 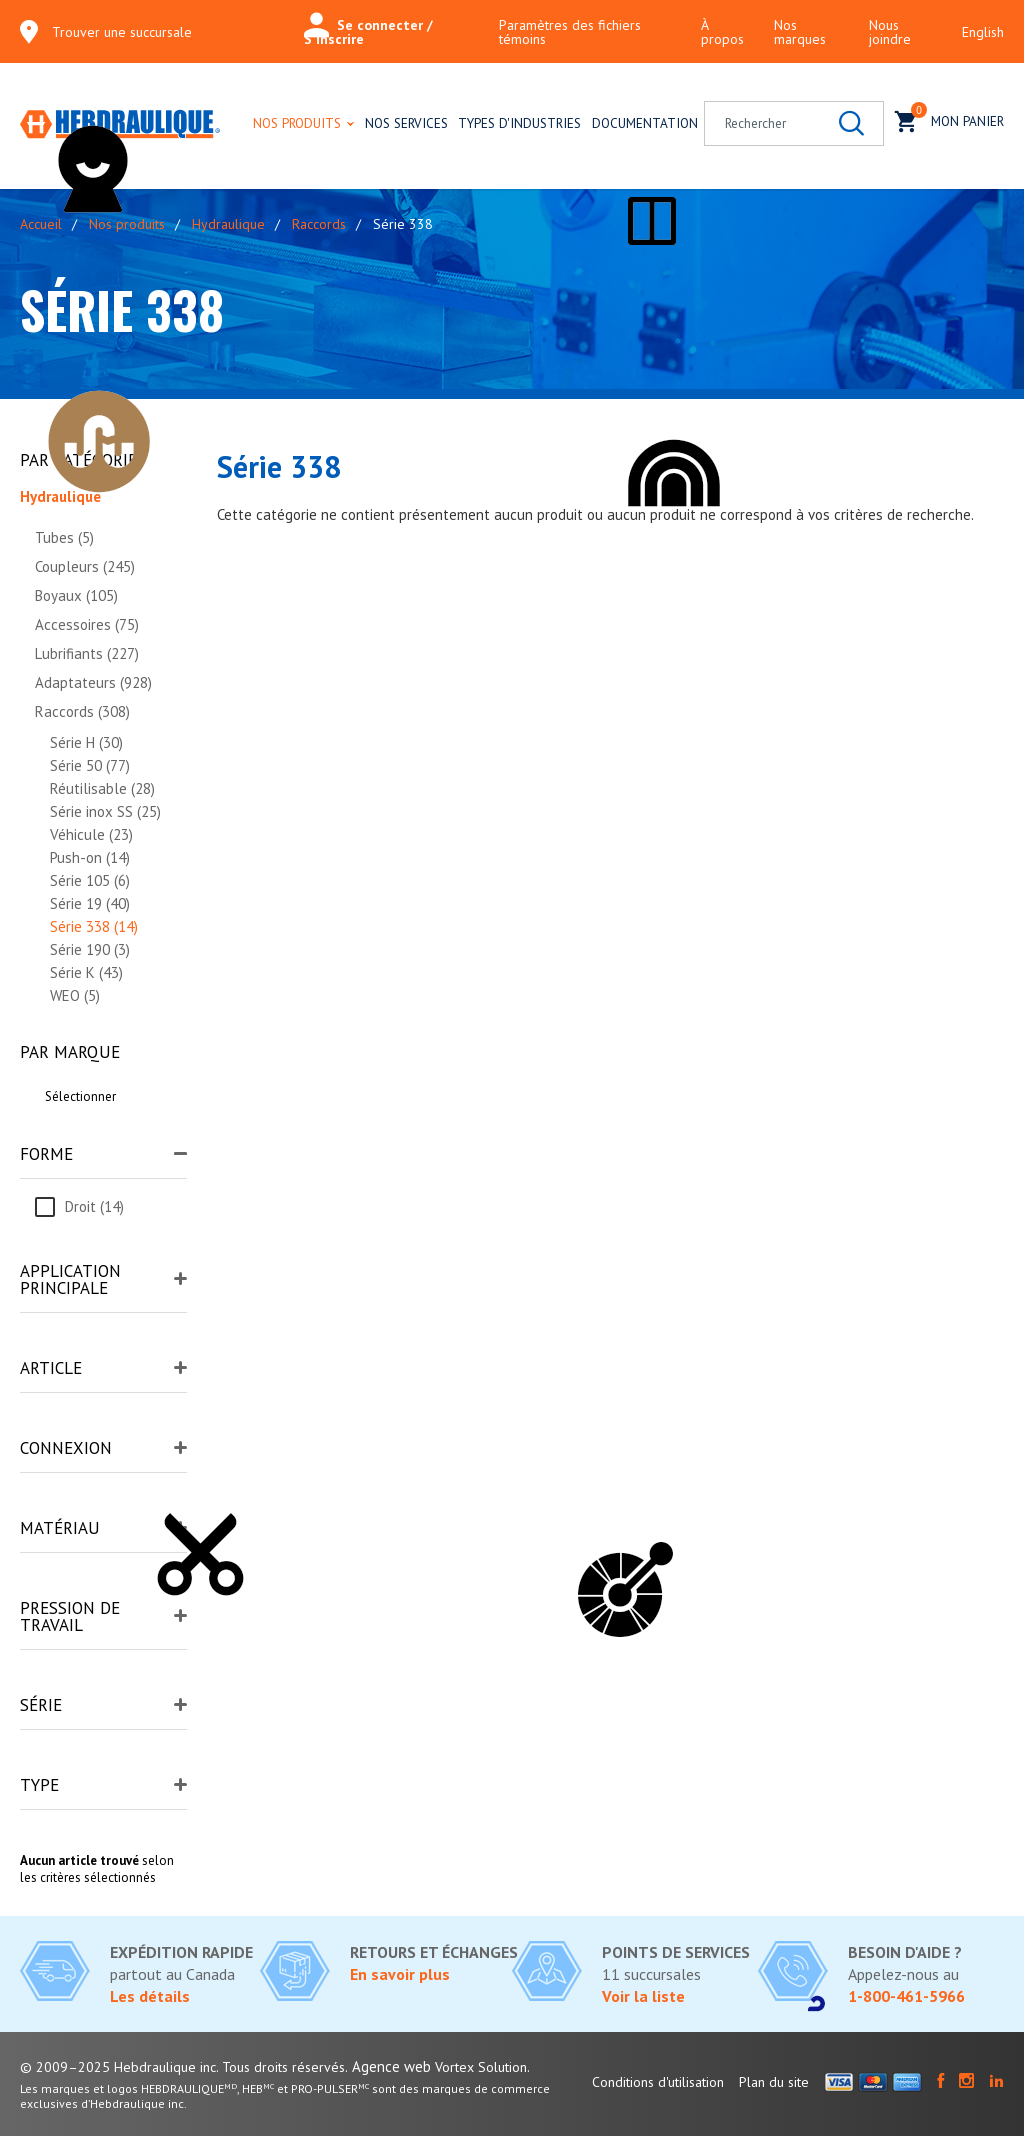 What do you see at coordinates (625, 1589) in the screenshot?
I see `openapi initiative logo` at bounding box center [625, 1589].